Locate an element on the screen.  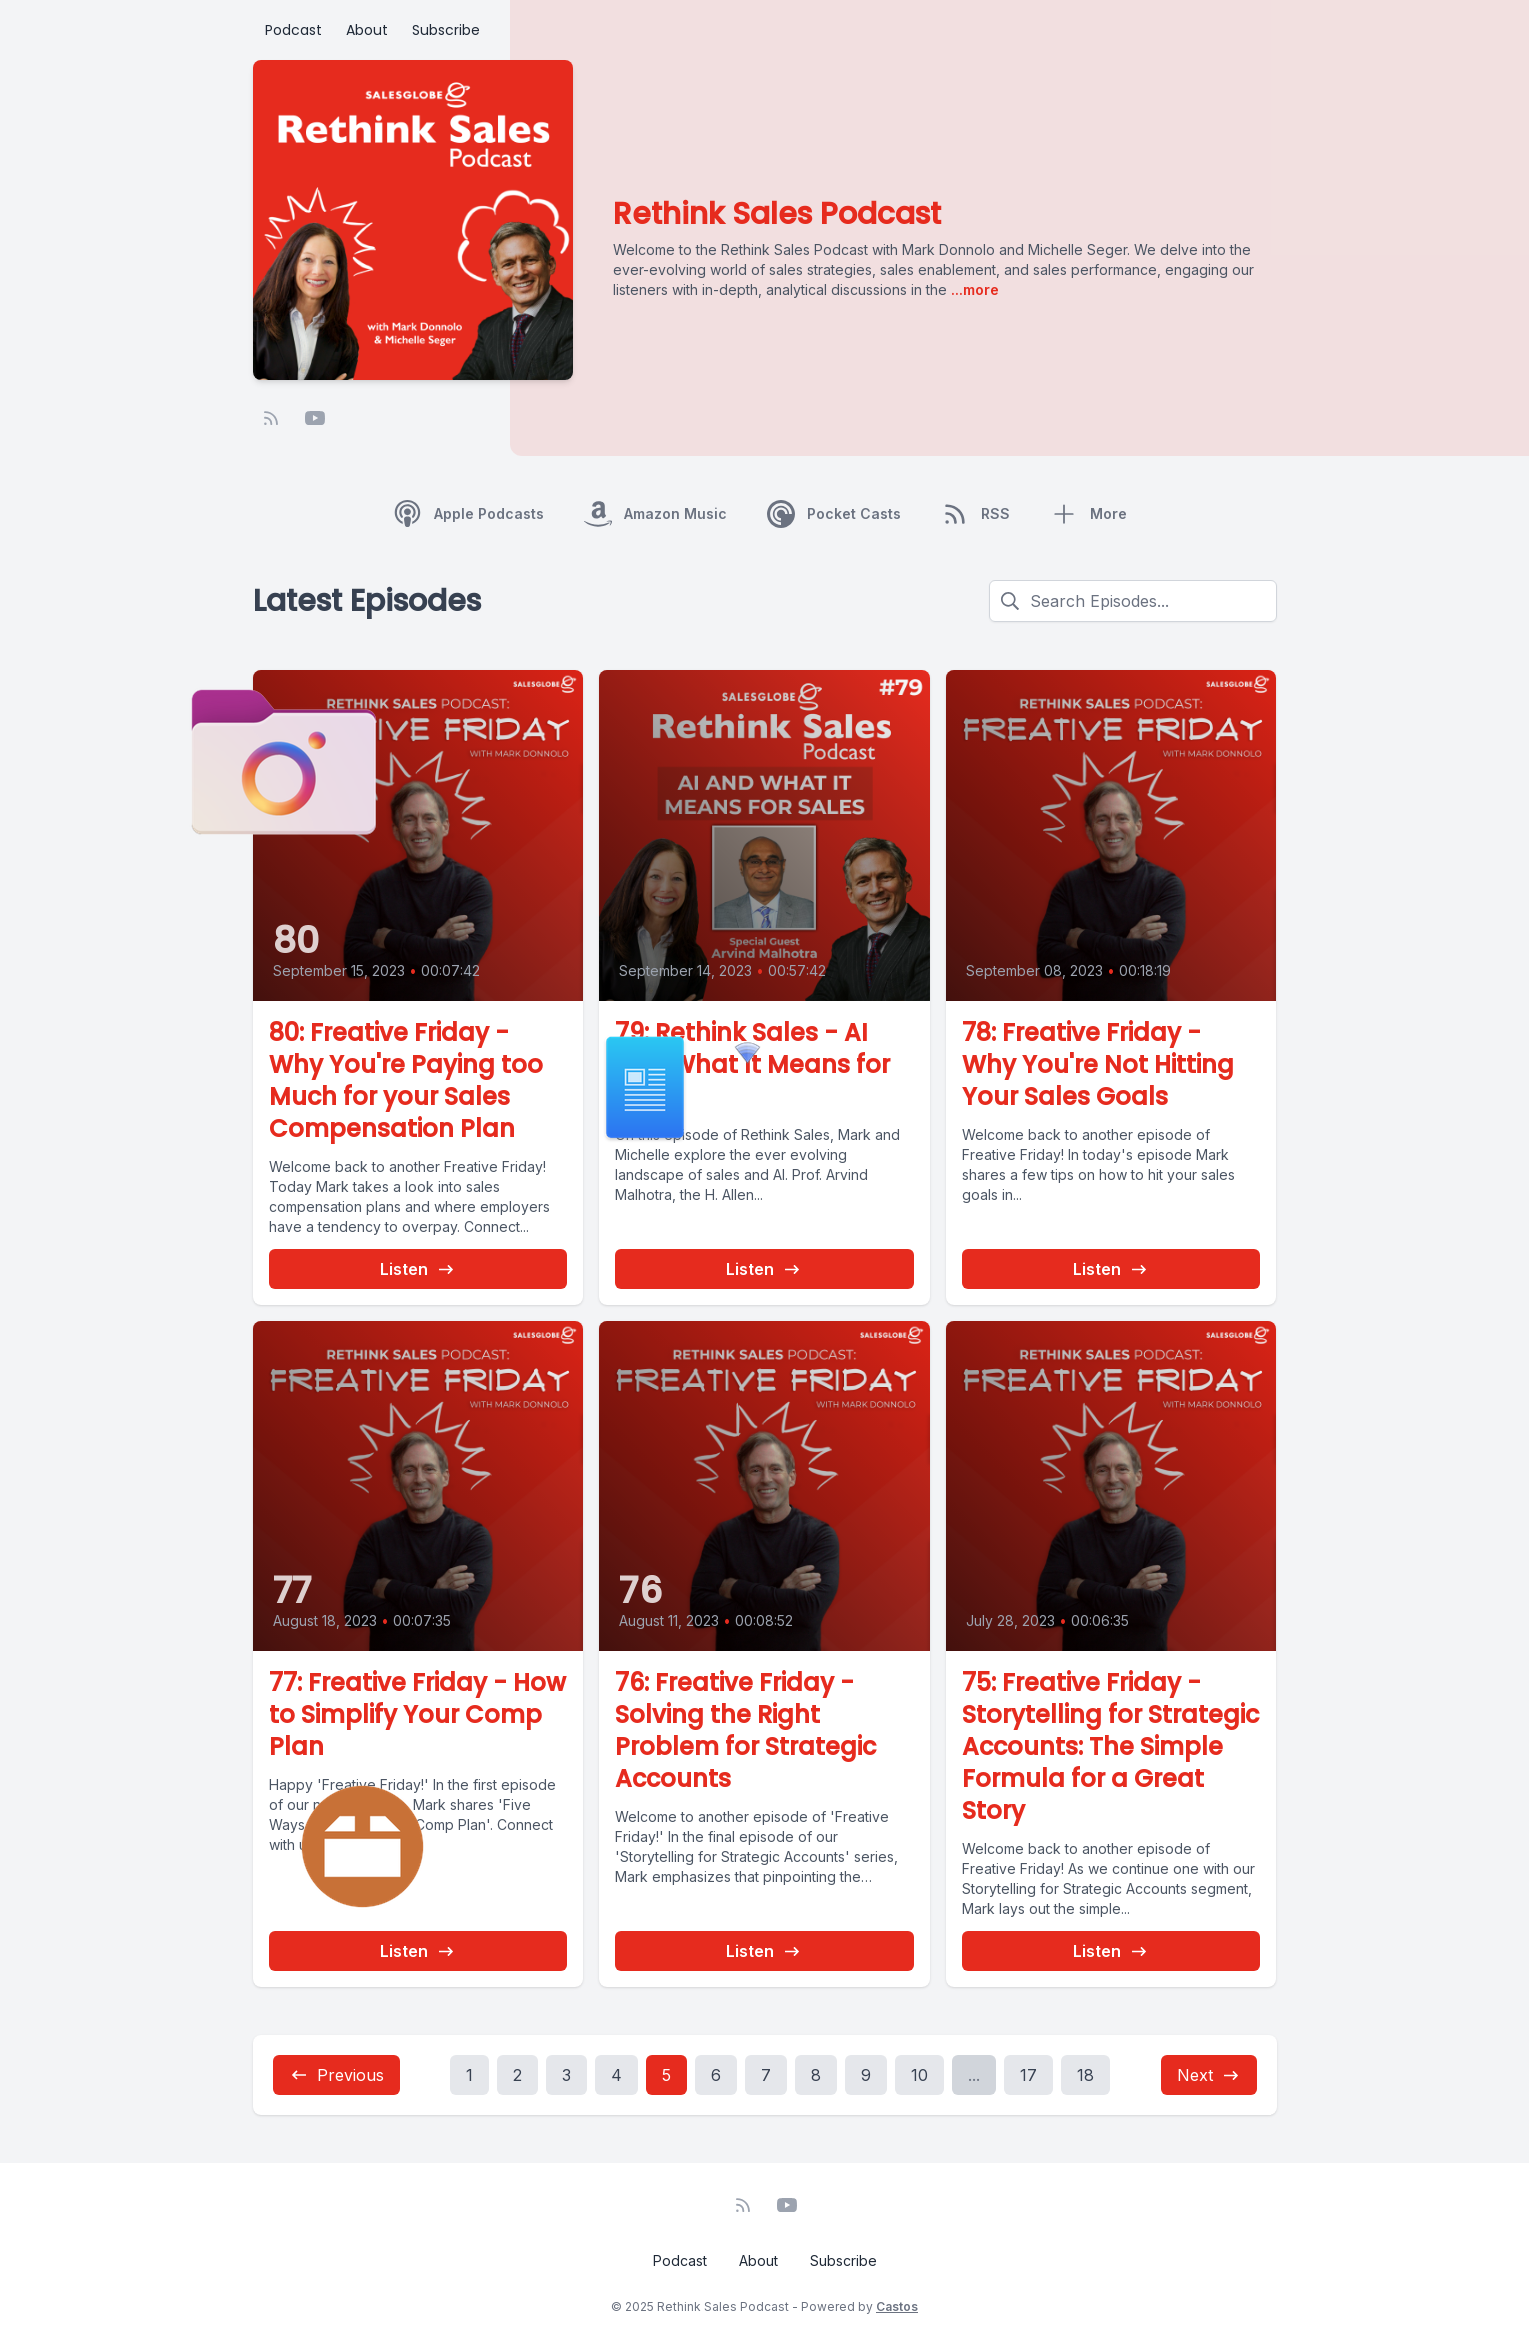
indicates a packaged or bundled item is located at coordinates (362, 1846).